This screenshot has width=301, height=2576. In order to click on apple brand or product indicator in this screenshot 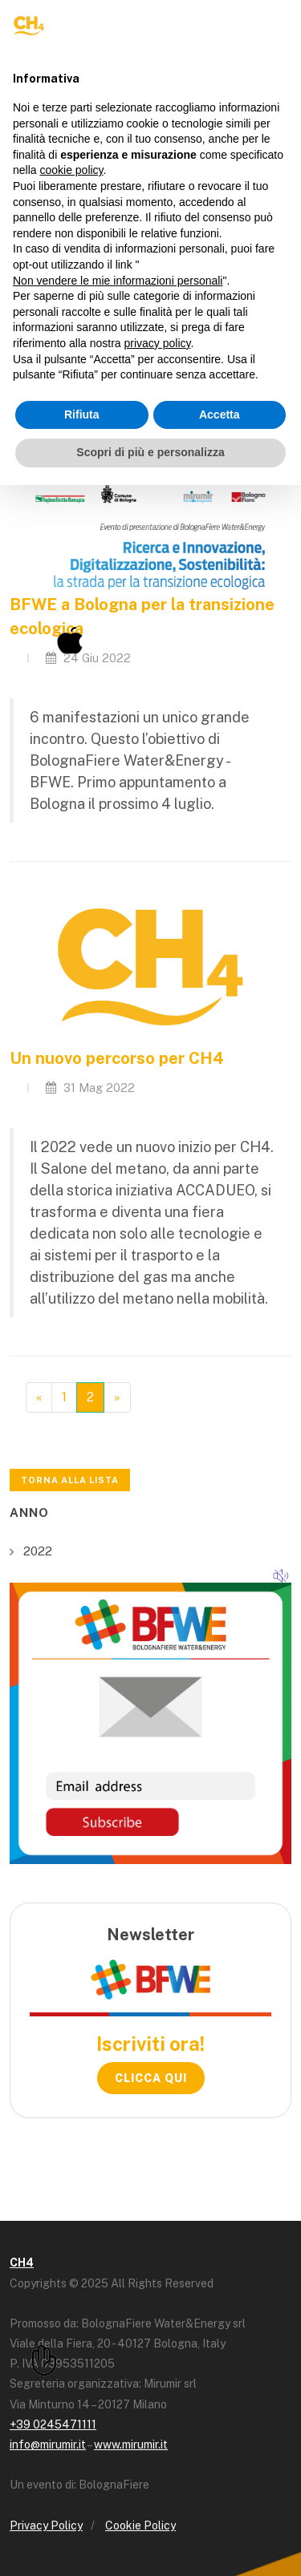, I will do `click(71, 642)`.